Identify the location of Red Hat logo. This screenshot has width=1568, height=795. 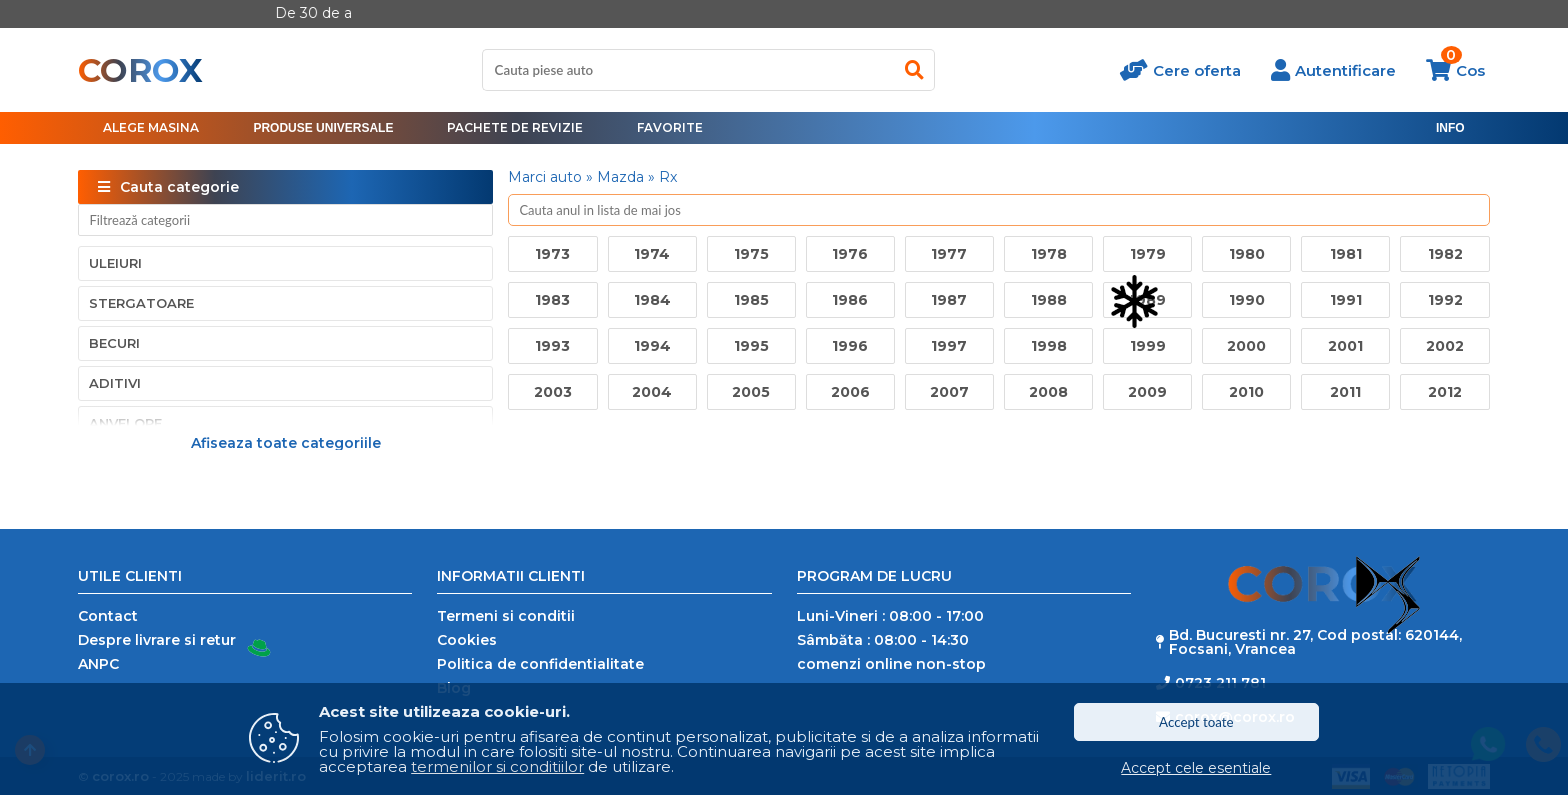
(259, 648).